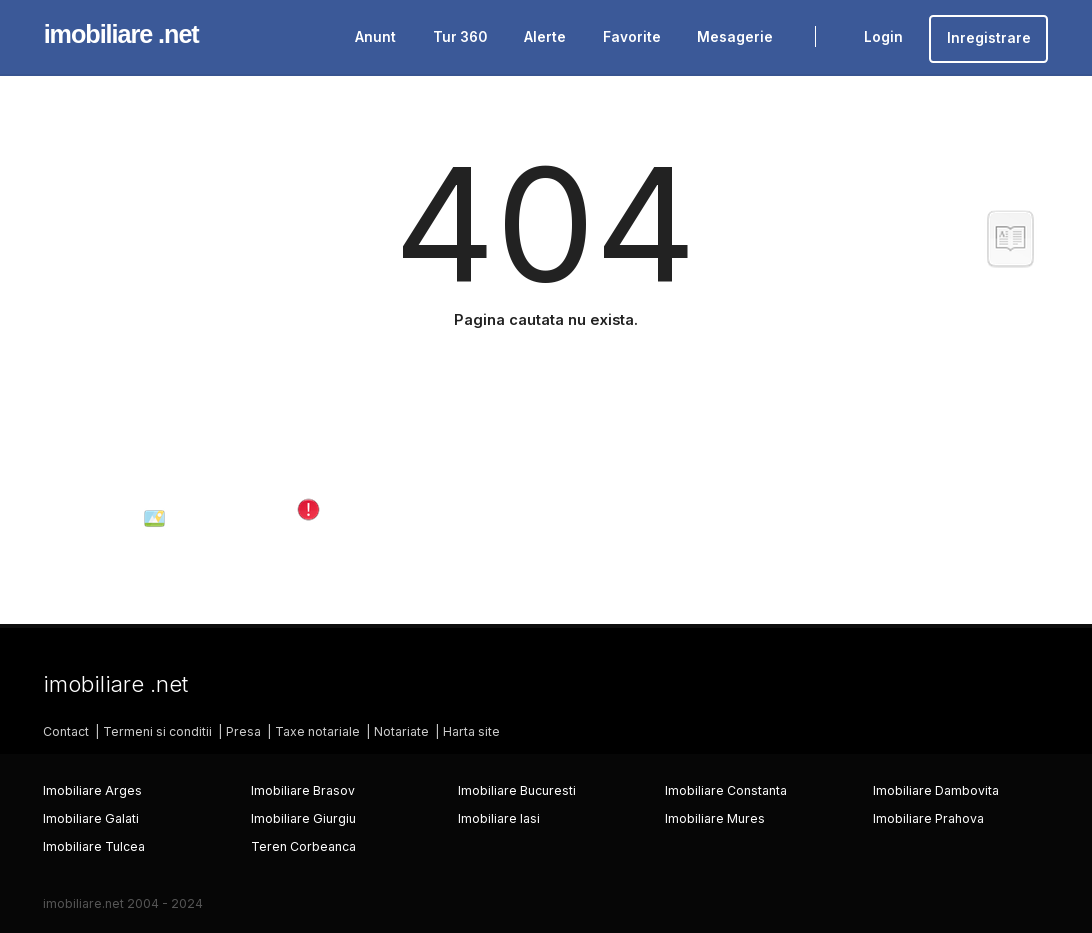 The height and width of the screenshot is (933, 1092). Describe the element at coordinates (154, 518) in the screenshot. I see `open the photo gallery app` at that location.